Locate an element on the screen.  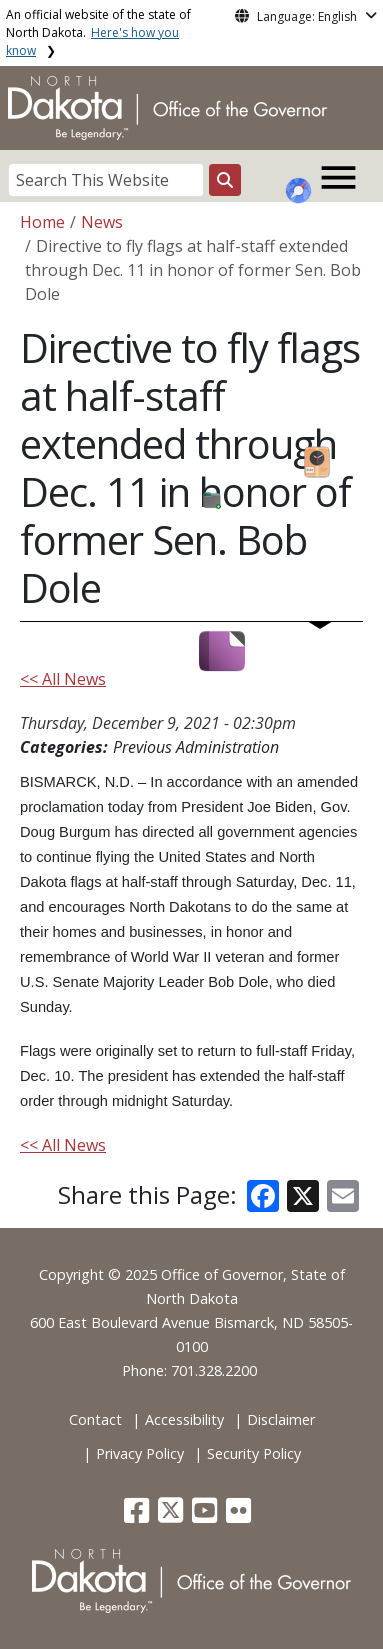
change desktop wallpaper settings is located at coordinates (222, 650).